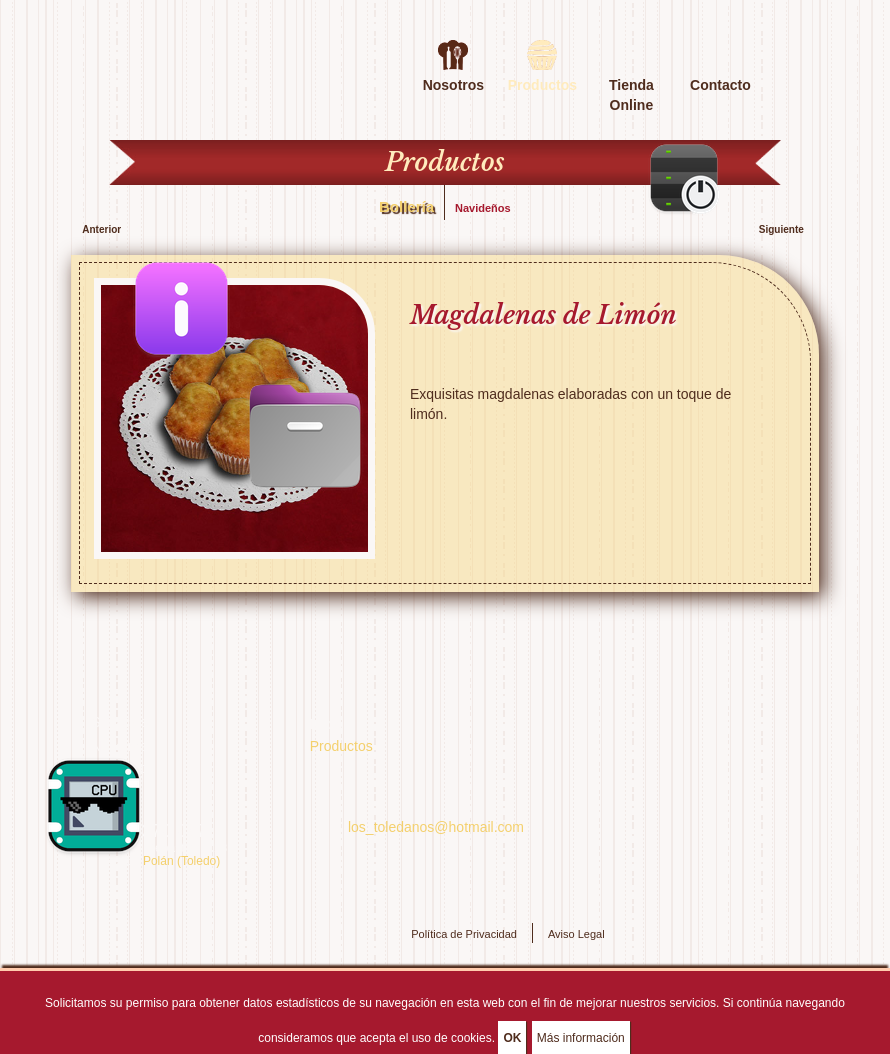  What do you see at coordinates (684, 178) in the screenshot?
I see `configure network server boot preferences` at bounding box center [684, 178].